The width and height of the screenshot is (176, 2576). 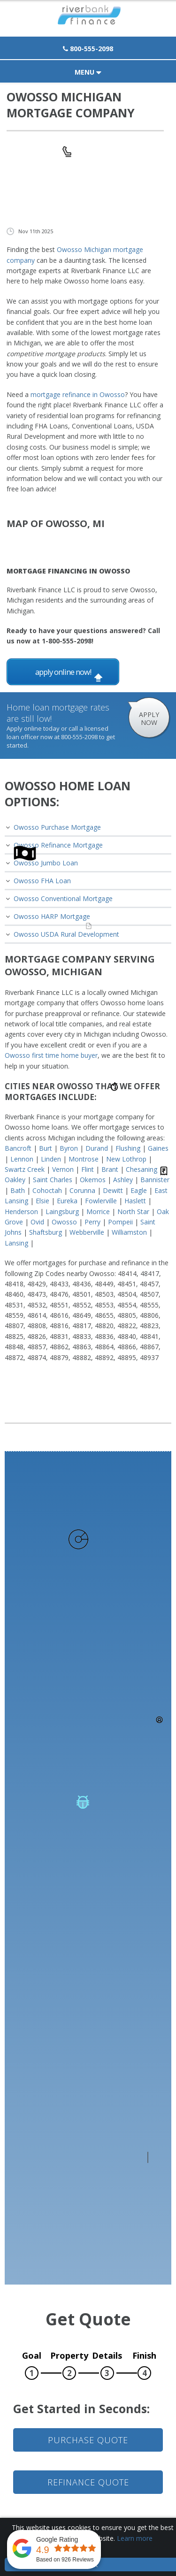 What do you see at coordinates (89, 926) in the screenshot?
I see `remove a file from the list` at bounding box center [89, 926].